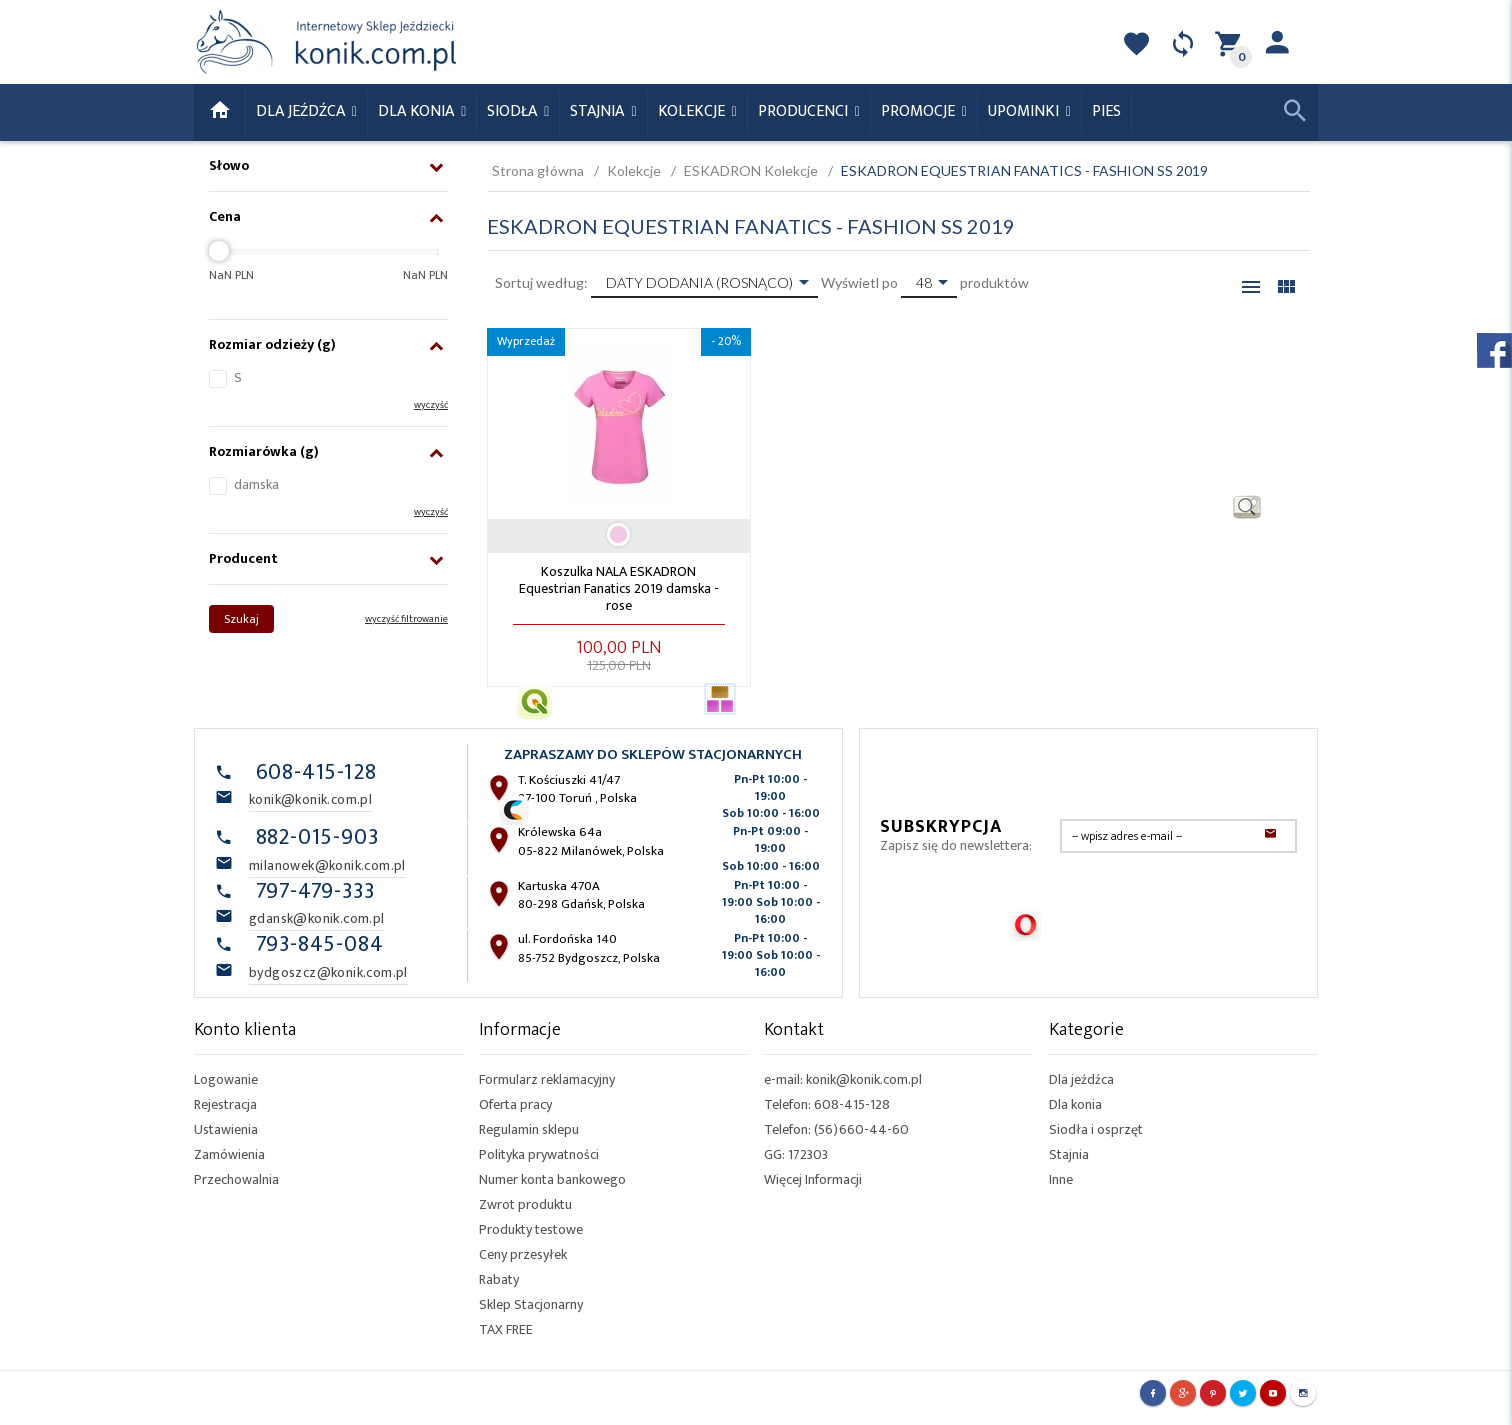  What do you see at coordinates (1247, 507) in the screenshot?
I see `open the photo viewer application` at bounding box center [1247, 507].